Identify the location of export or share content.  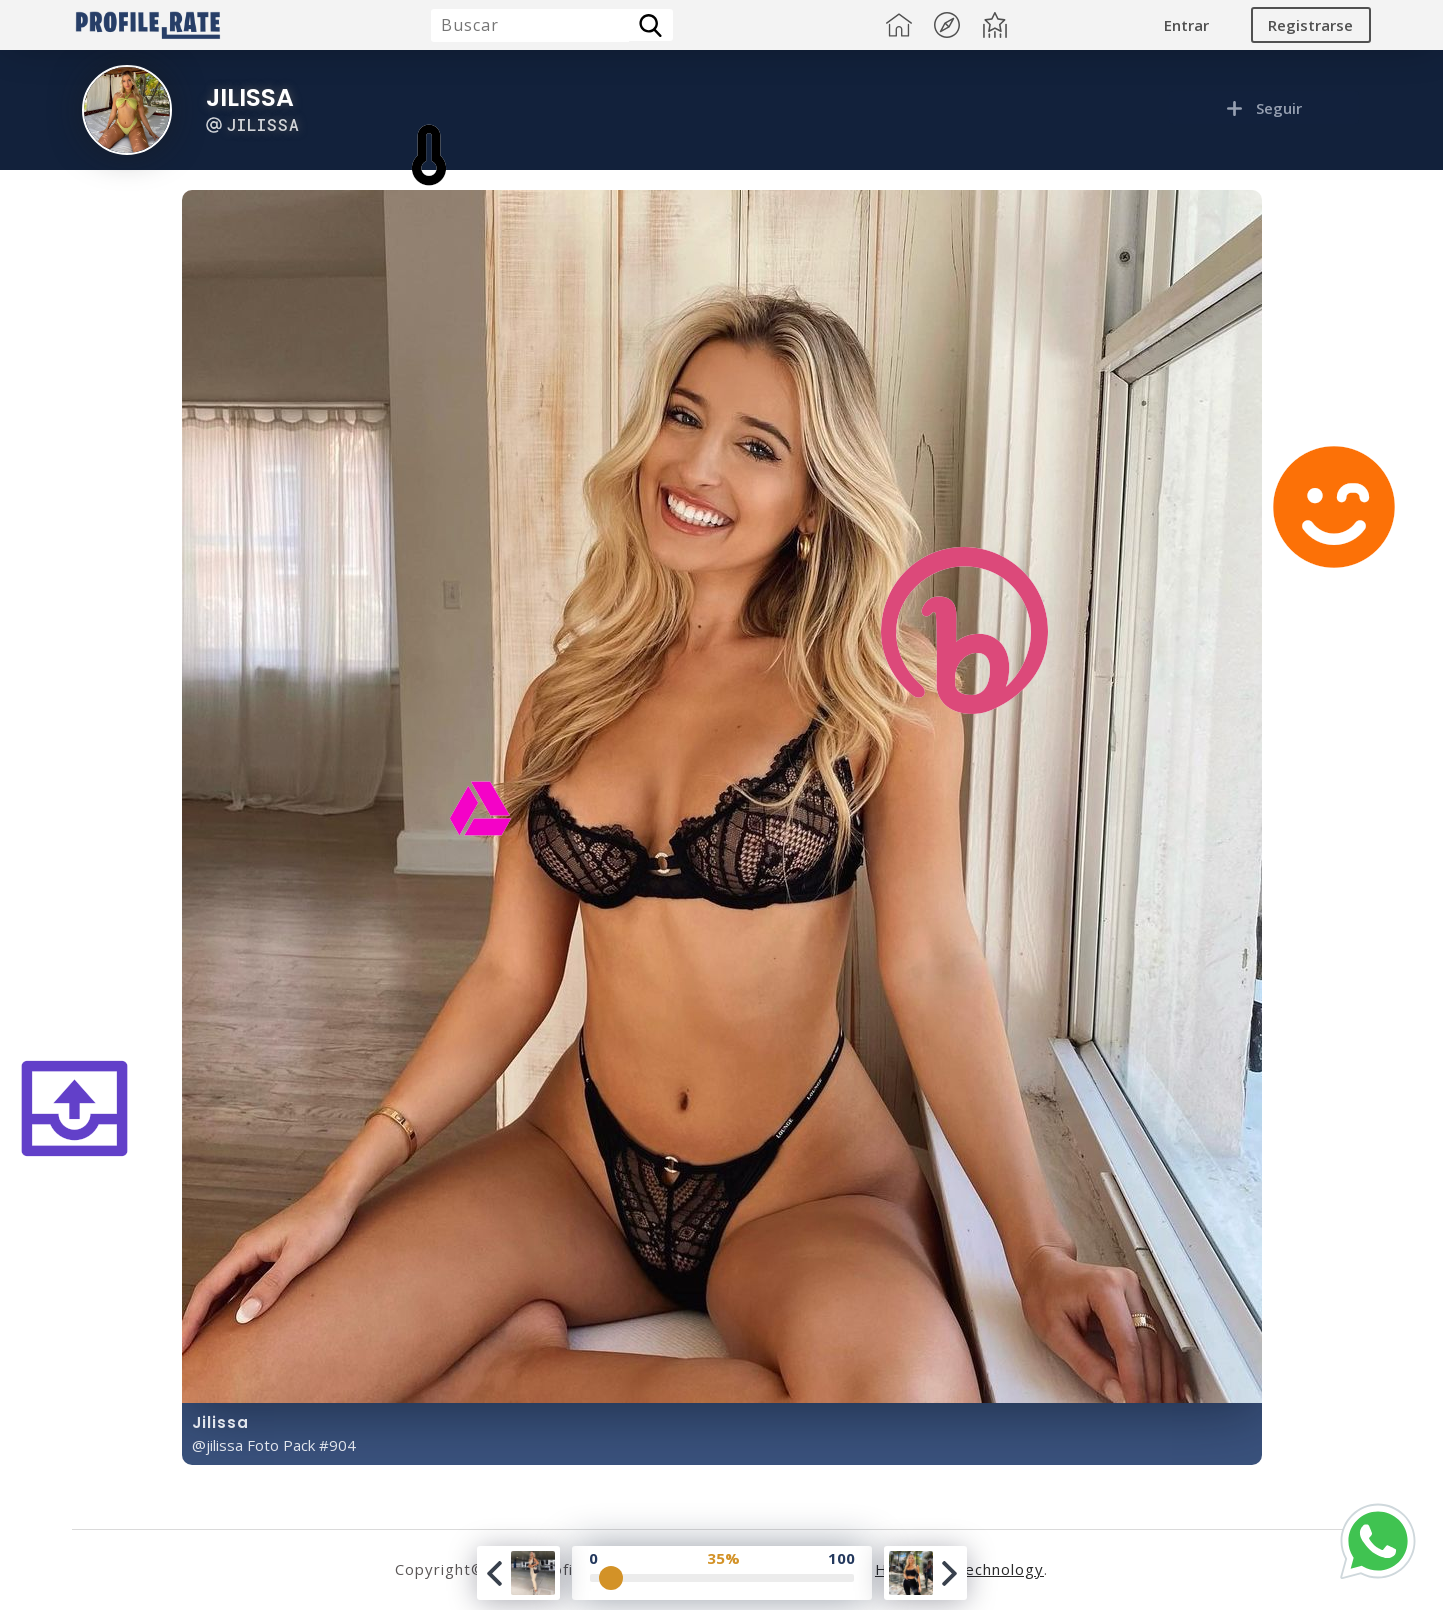
(74, 1108).